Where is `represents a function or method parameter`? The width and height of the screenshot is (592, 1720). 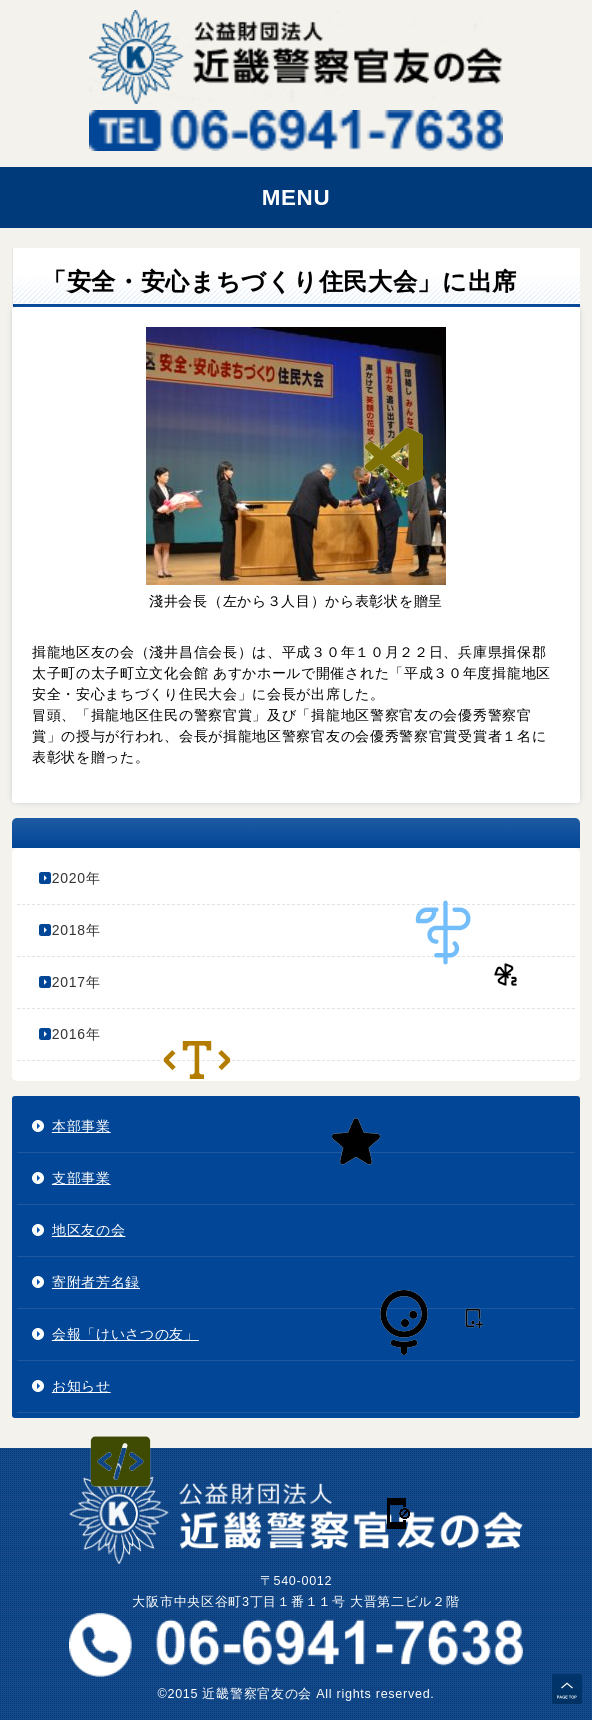
represents a function or method parameter is located at coordinates (197, 1060).